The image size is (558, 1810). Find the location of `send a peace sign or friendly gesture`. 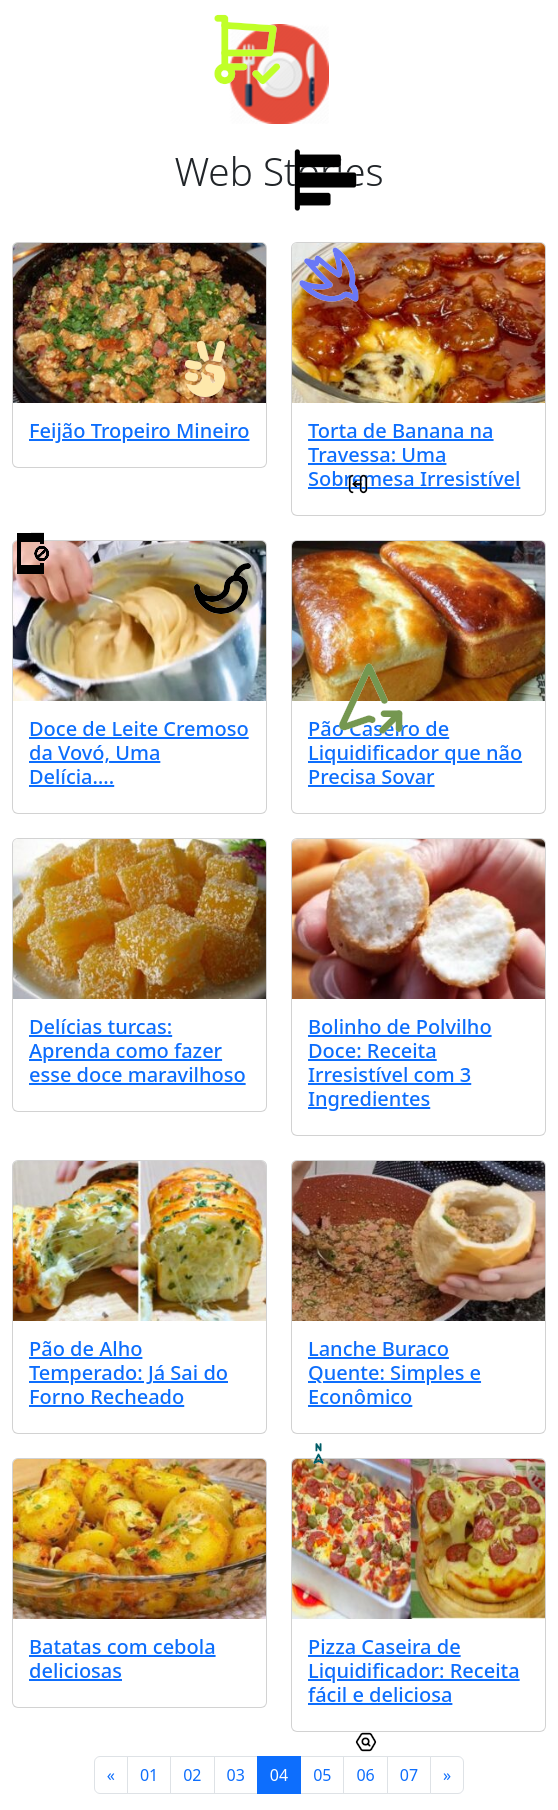

send a peace sign or friendly gesture is located at coordinates (205, 369).